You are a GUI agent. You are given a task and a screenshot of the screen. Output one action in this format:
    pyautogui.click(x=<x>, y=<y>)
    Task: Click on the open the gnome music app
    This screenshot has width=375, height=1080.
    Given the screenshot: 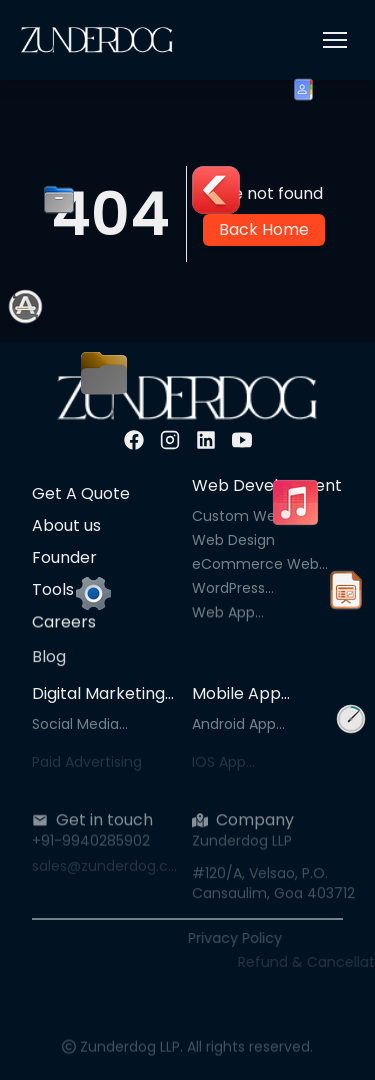 What is the action you would take?
    pyautogui.click(x=295, y=502)
    